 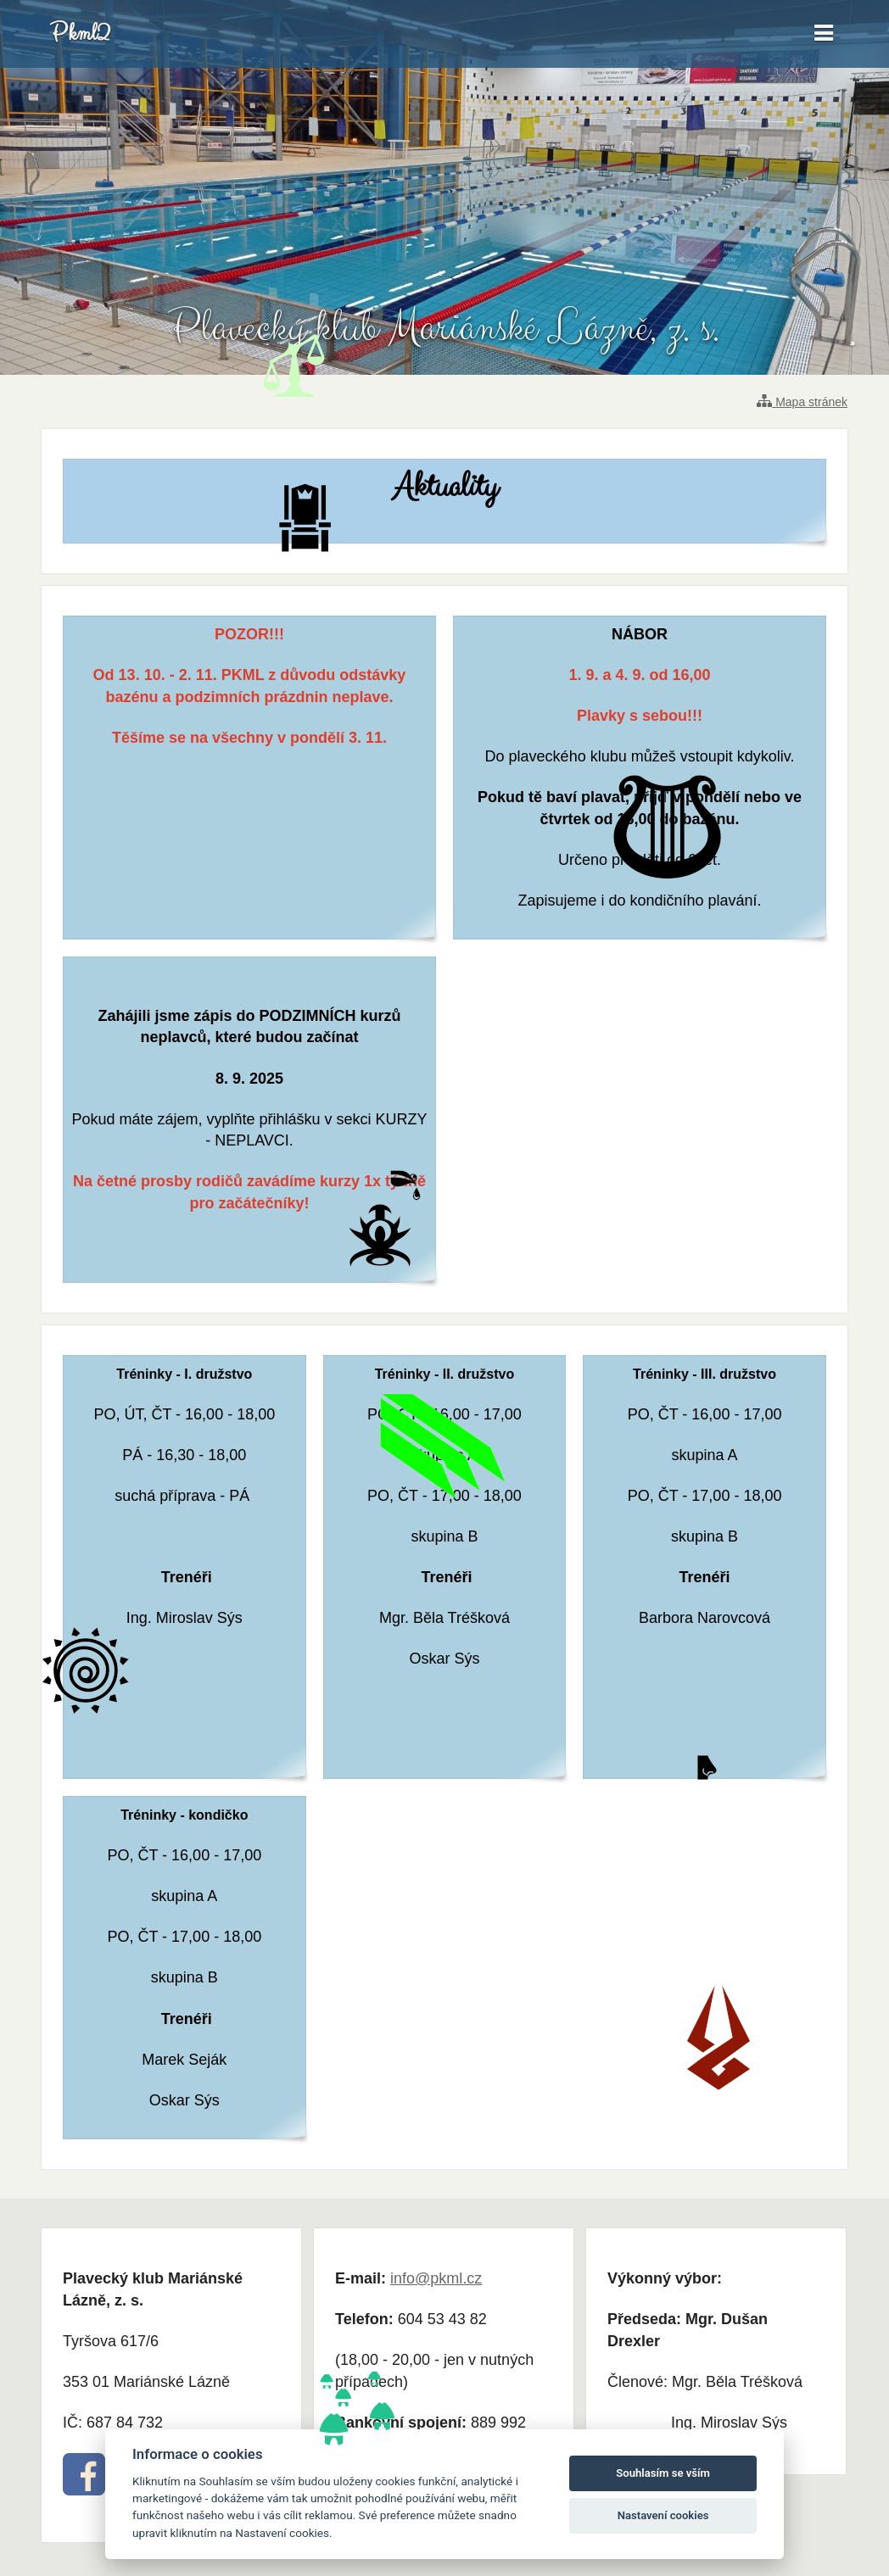 What do you see at coordinates (305, 517) in the screenshot?
I see `access throne room or royal court in game` at bounding box center [305, 517].